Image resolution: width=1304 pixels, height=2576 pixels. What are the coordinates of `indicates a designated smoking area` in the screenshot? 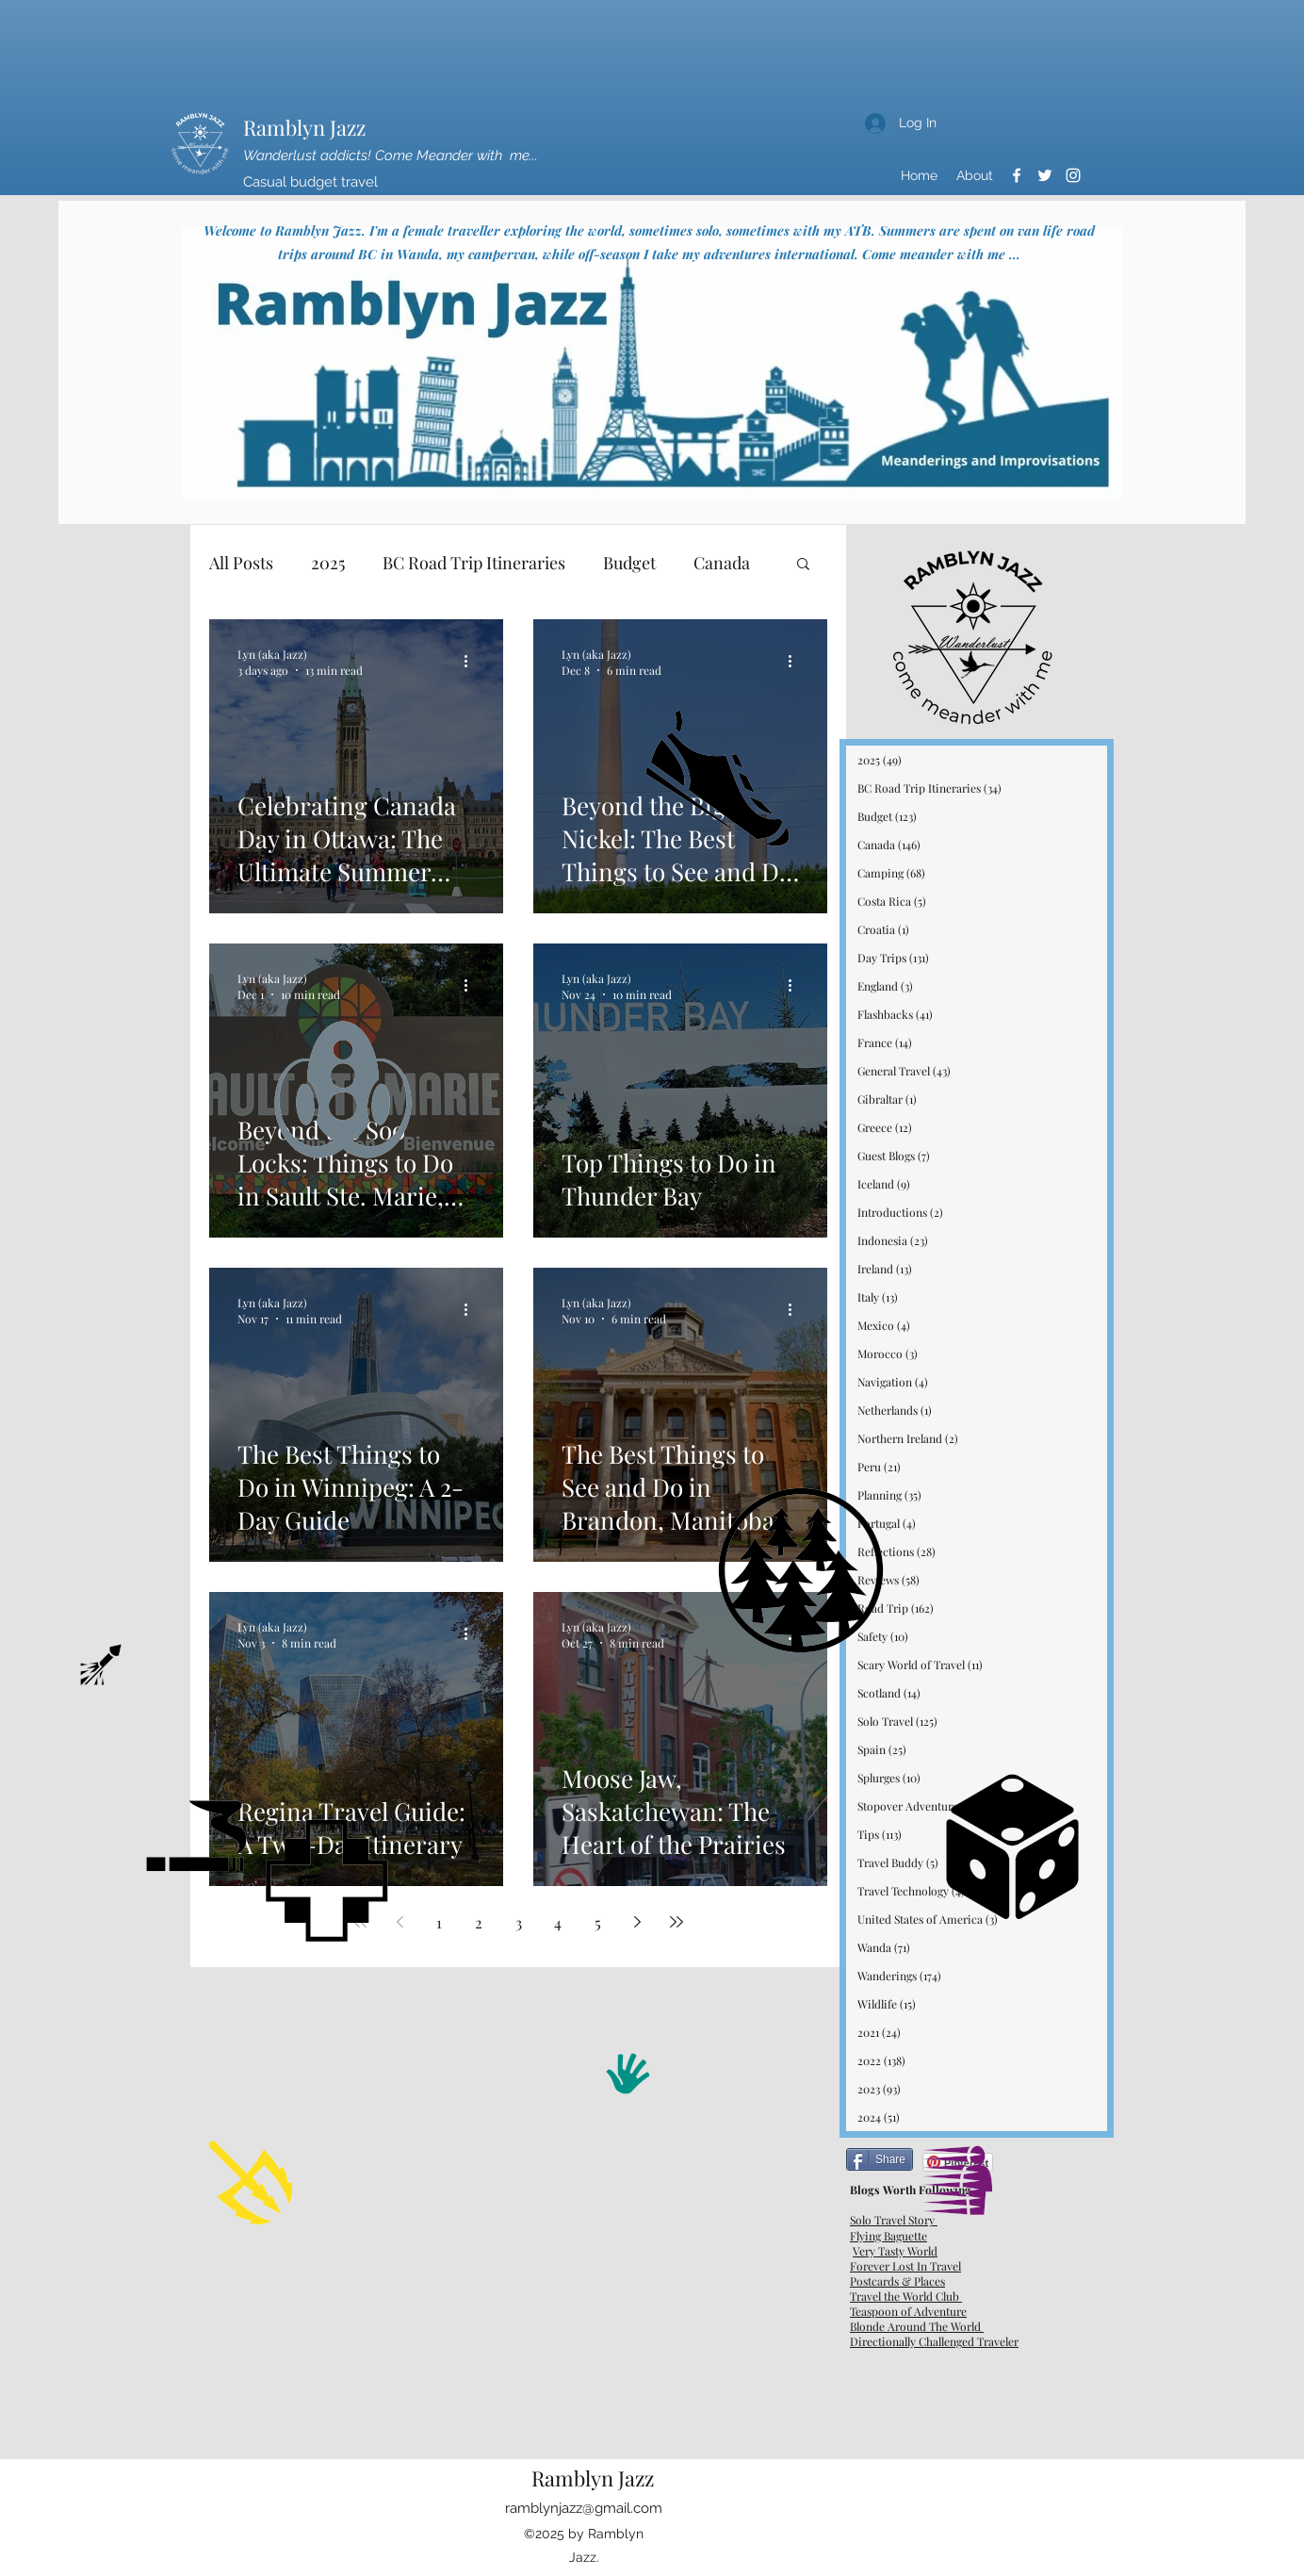 It's located at (196, 1849).